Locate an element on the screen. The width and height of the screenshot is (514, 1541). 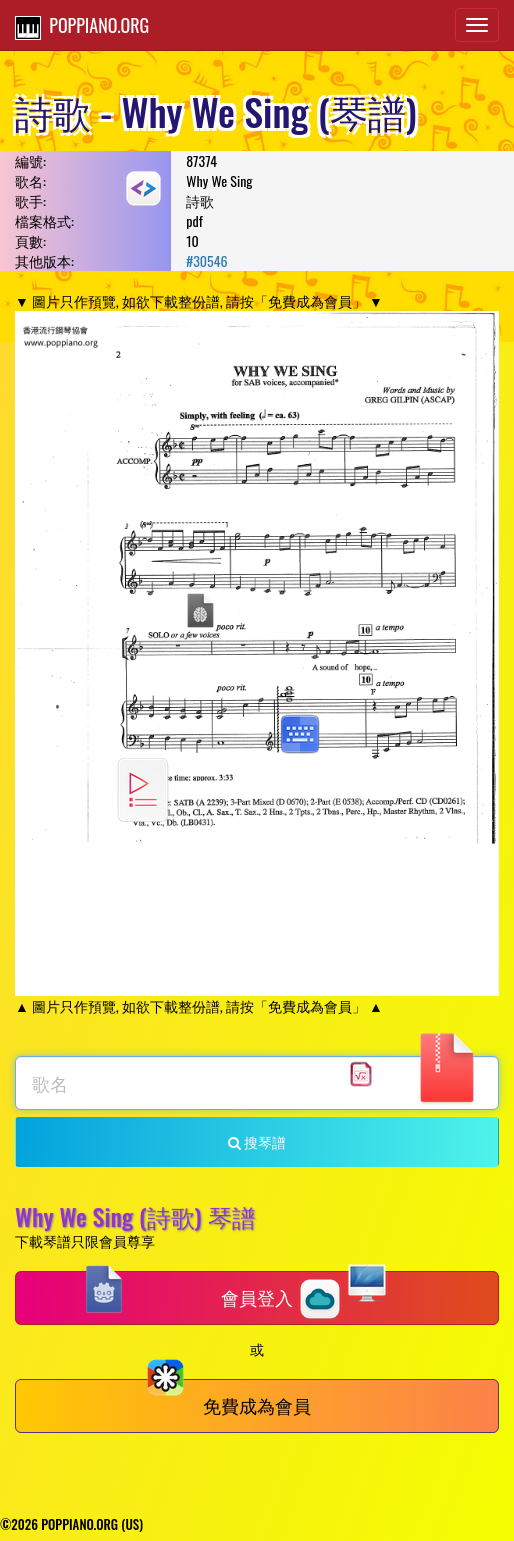
an lzop compressed archive file is located at coordinates (447, 1069).